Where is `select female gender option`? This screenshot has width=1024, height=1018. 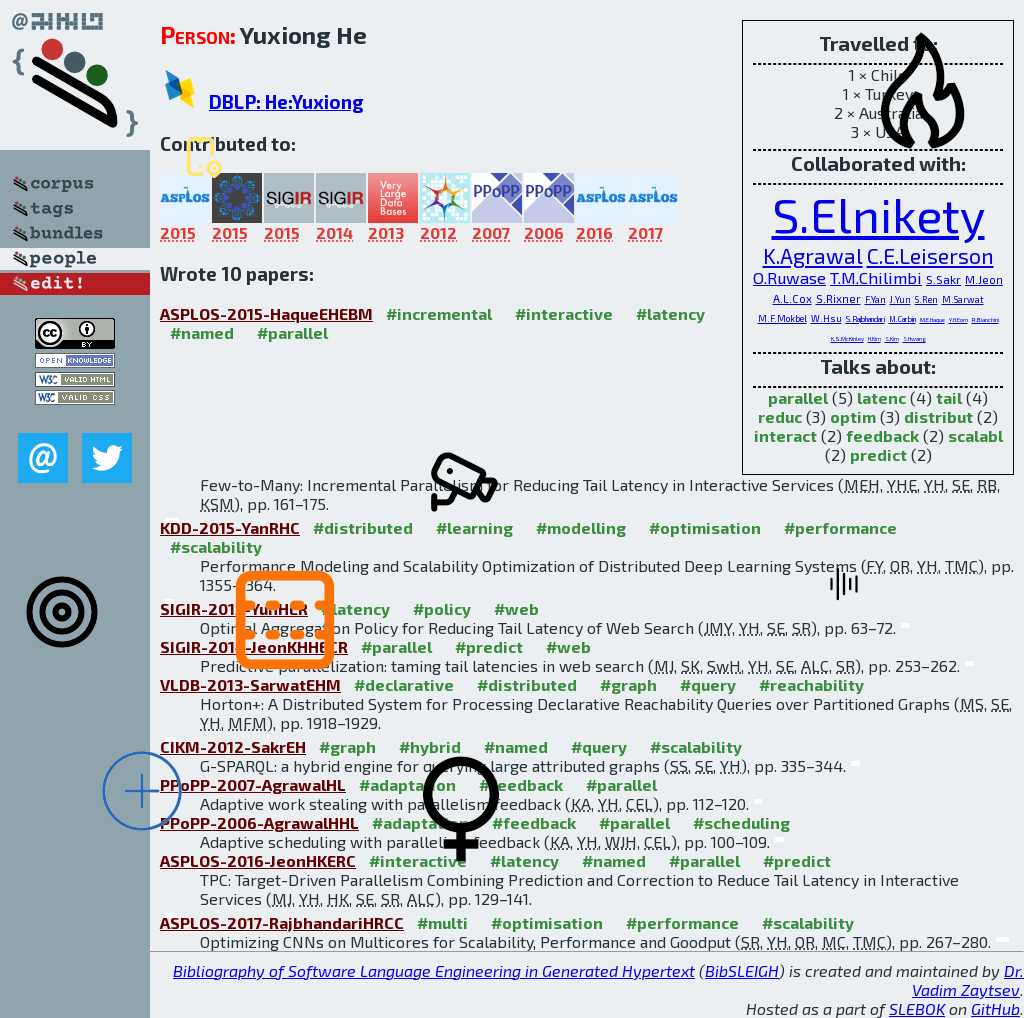 select female gender option is located at coordinates (461, 809).